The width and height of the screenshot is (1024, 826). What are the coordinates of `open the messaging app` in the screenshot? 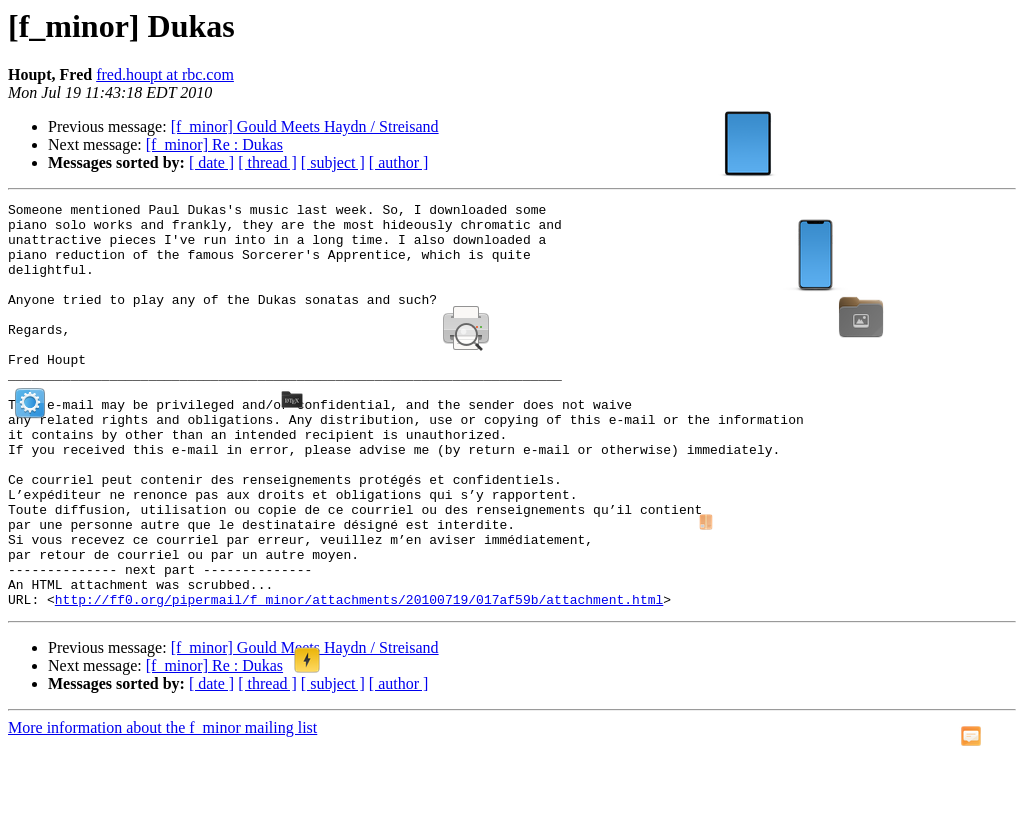 It's located at (971, 736).